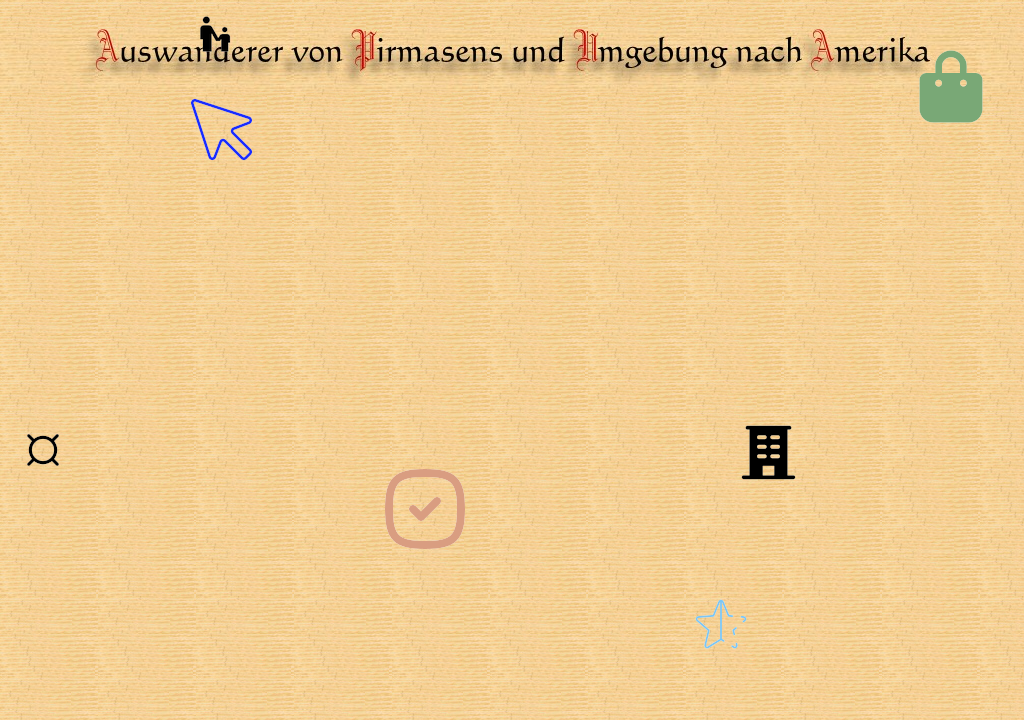 The image size is (1024, 720). I want to click on mouse cursor indicator, so click(221, 129).